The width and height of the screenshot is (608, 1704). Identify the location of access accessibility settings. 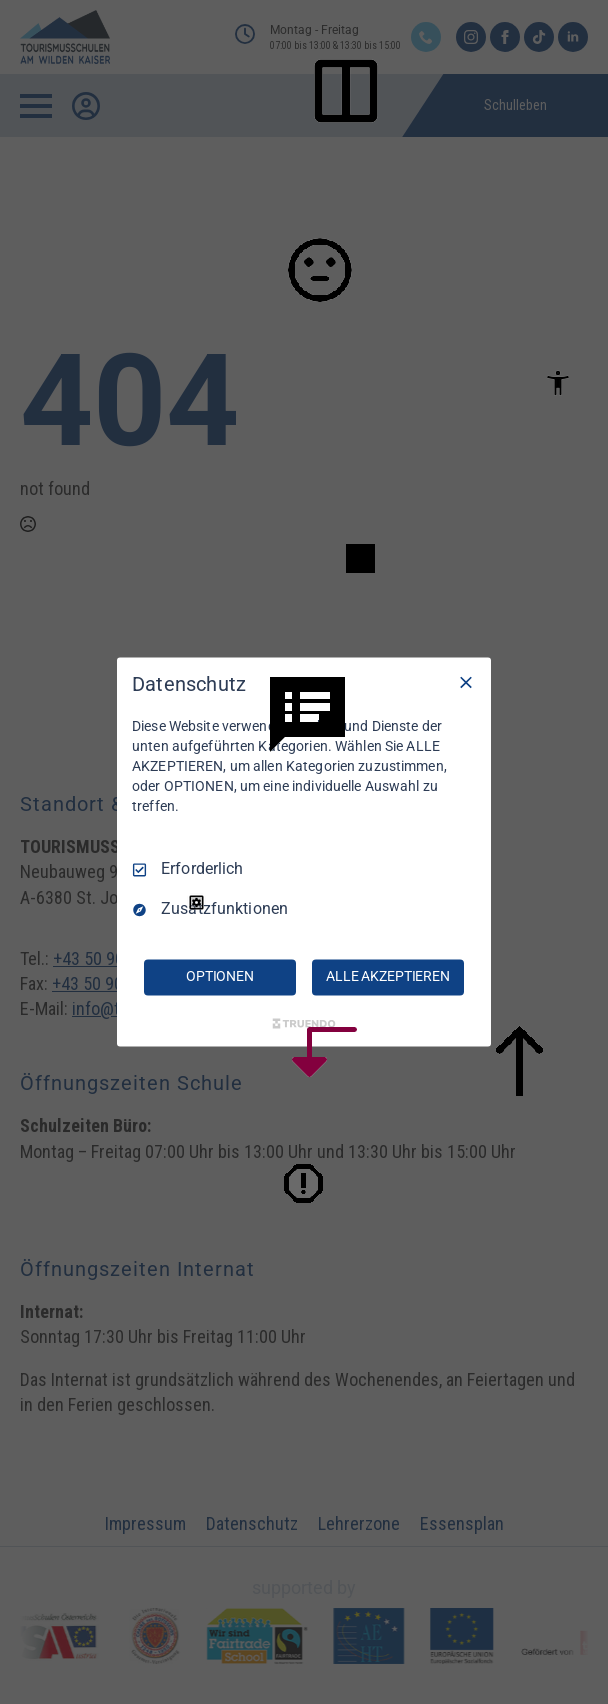
(558, 383).